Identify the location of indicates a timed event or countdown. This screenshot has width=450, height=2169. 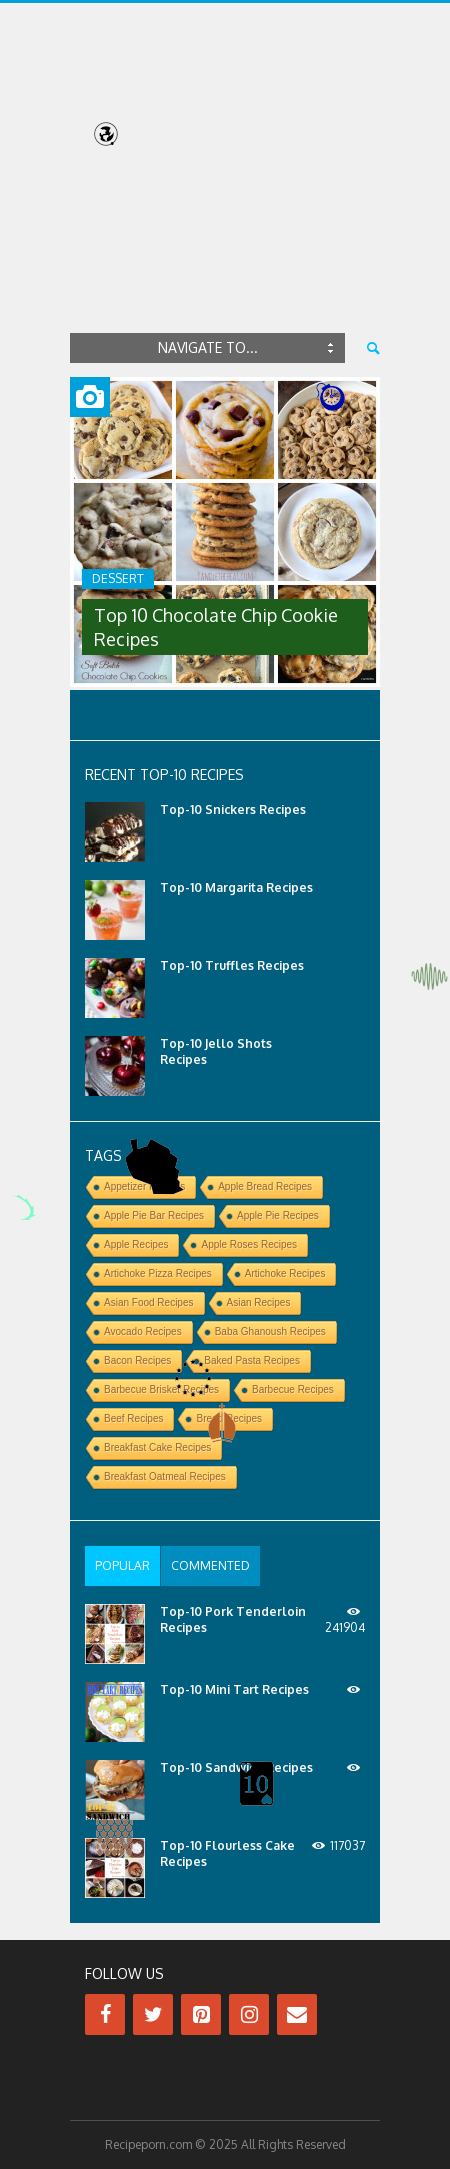
(330, 396).